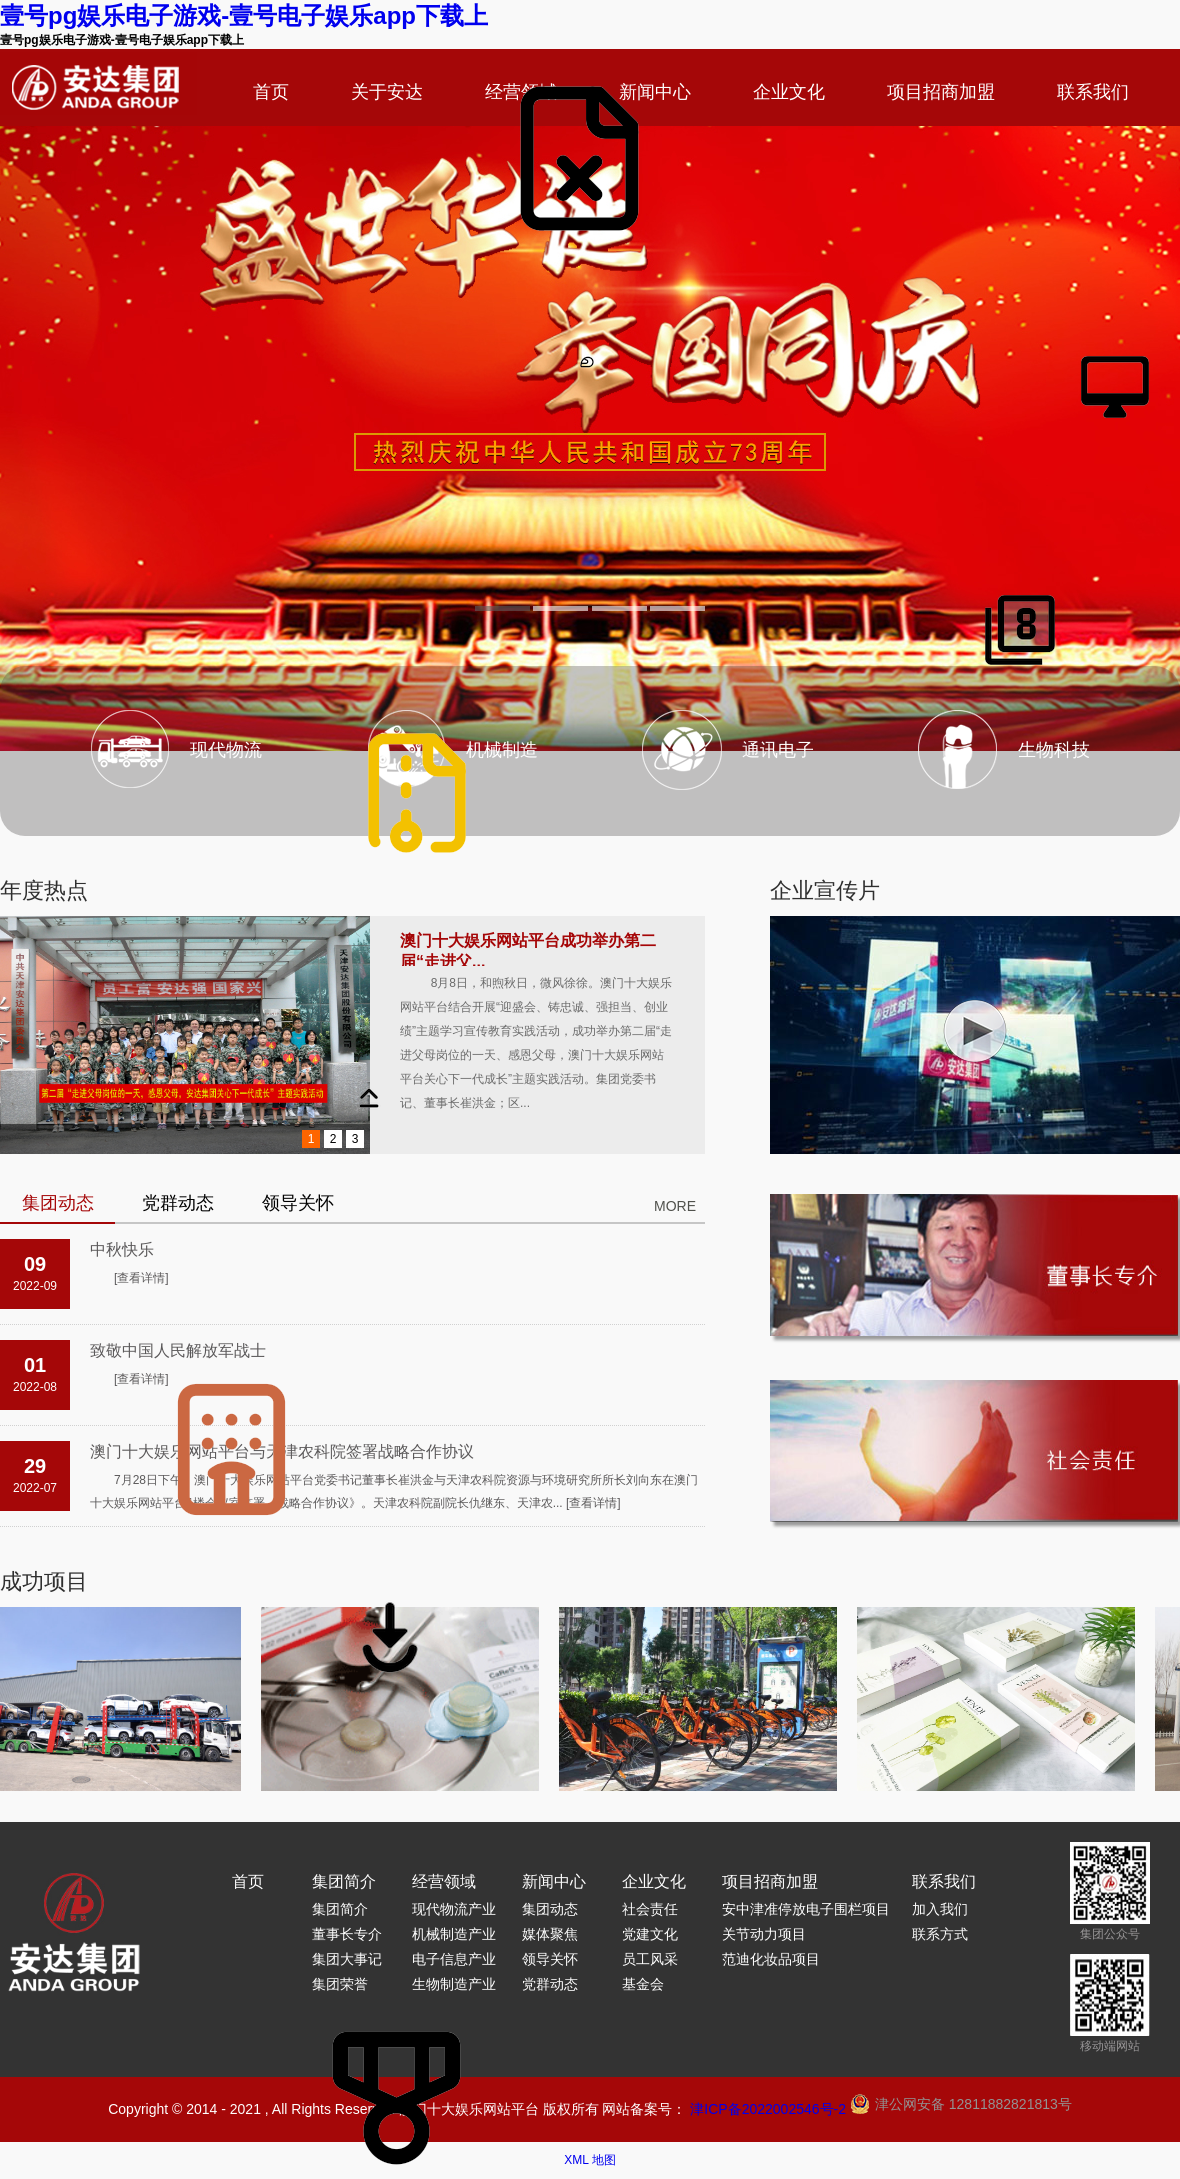 The width and height of the screenshot is (1180, 2179). I want to click on access motorsports or racing content, so click(587, 362).